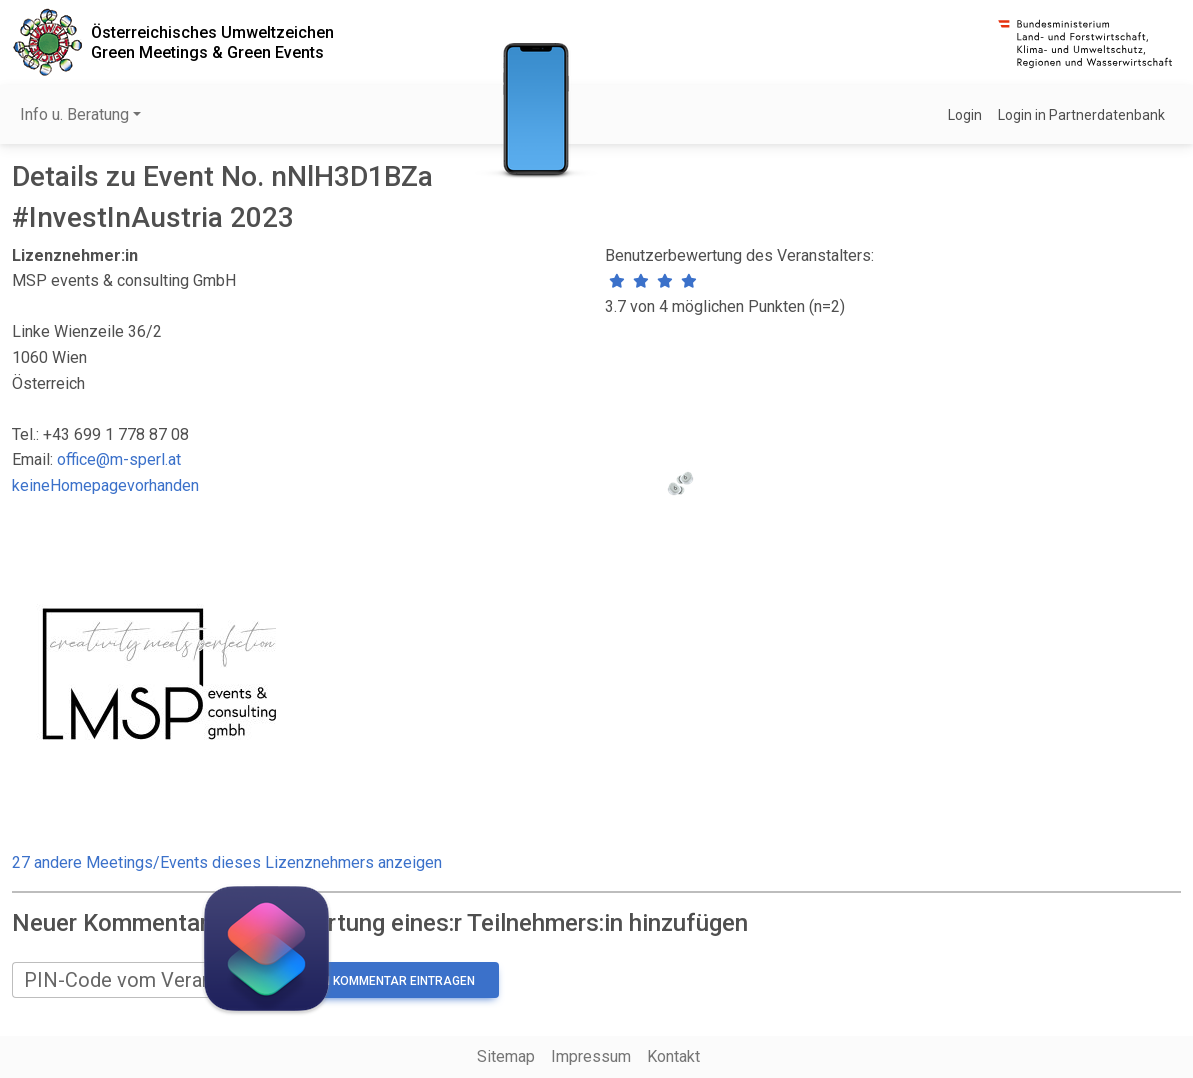 Image resolution: width=1193 pixels, height=1078 pixels. Describe the element at coordinates (266, 948) in the screenshot. I see `open the shortcuts app to create or run automations` at that location.